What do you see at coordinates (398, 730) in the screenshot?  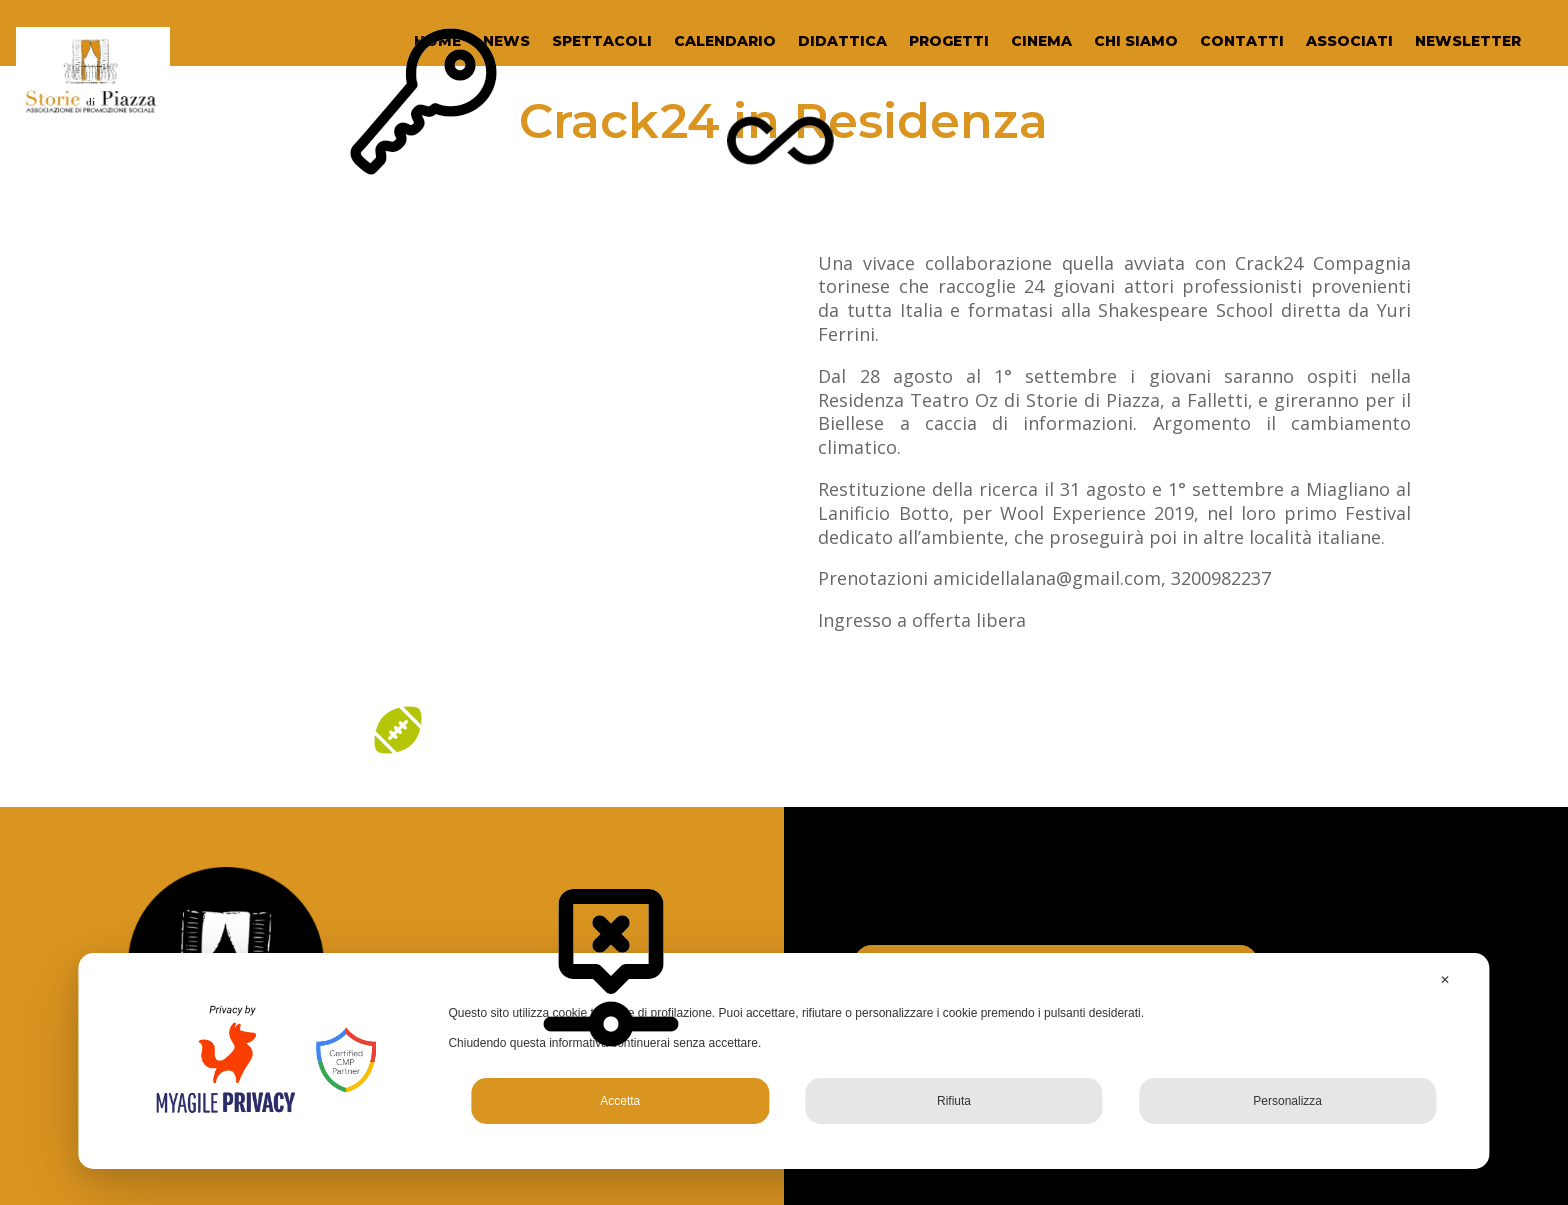 I see `view sports scores or updates` at bounding box center [398, 730].